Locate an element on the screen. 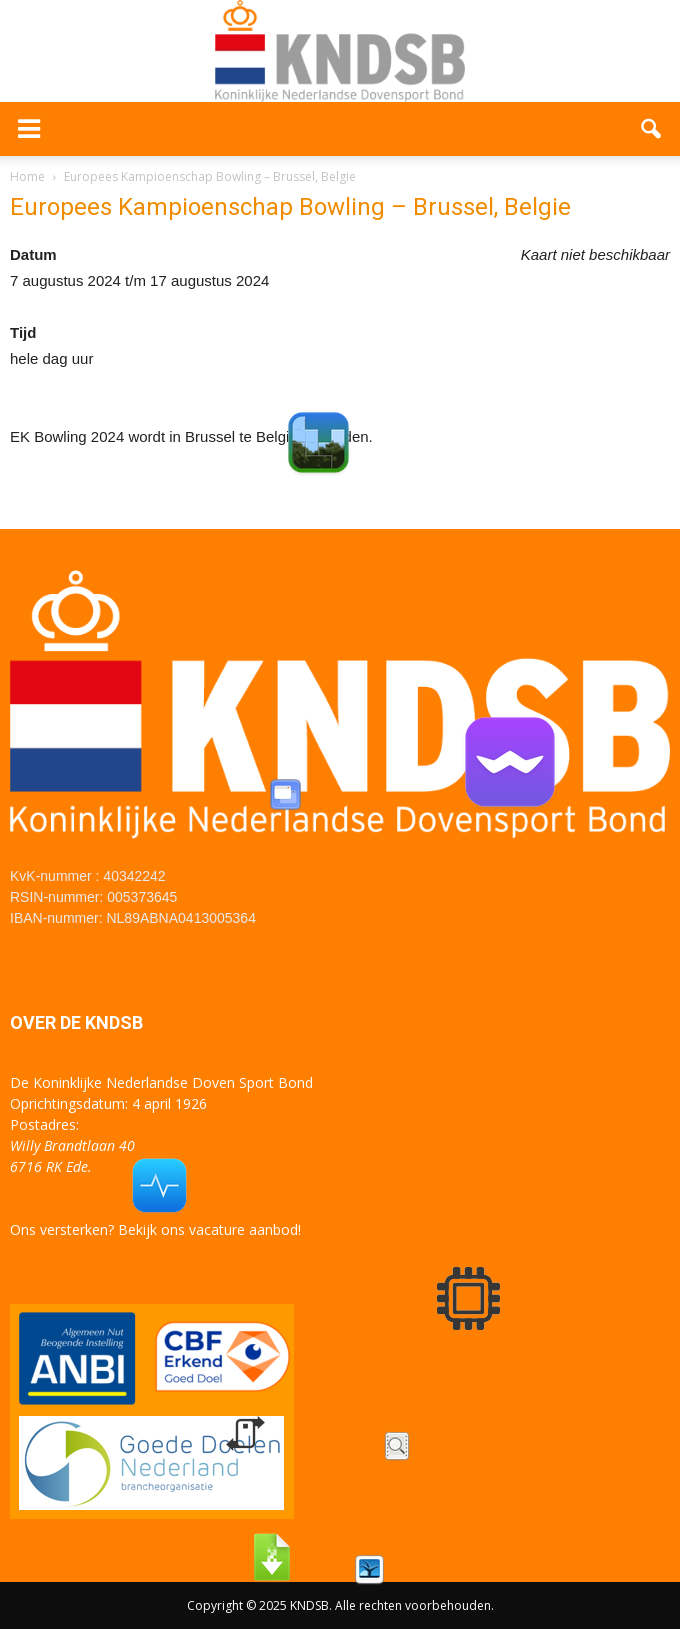 The image size is (680, 1629). manage startup applications and session settings is located at coordinates (285, 794).